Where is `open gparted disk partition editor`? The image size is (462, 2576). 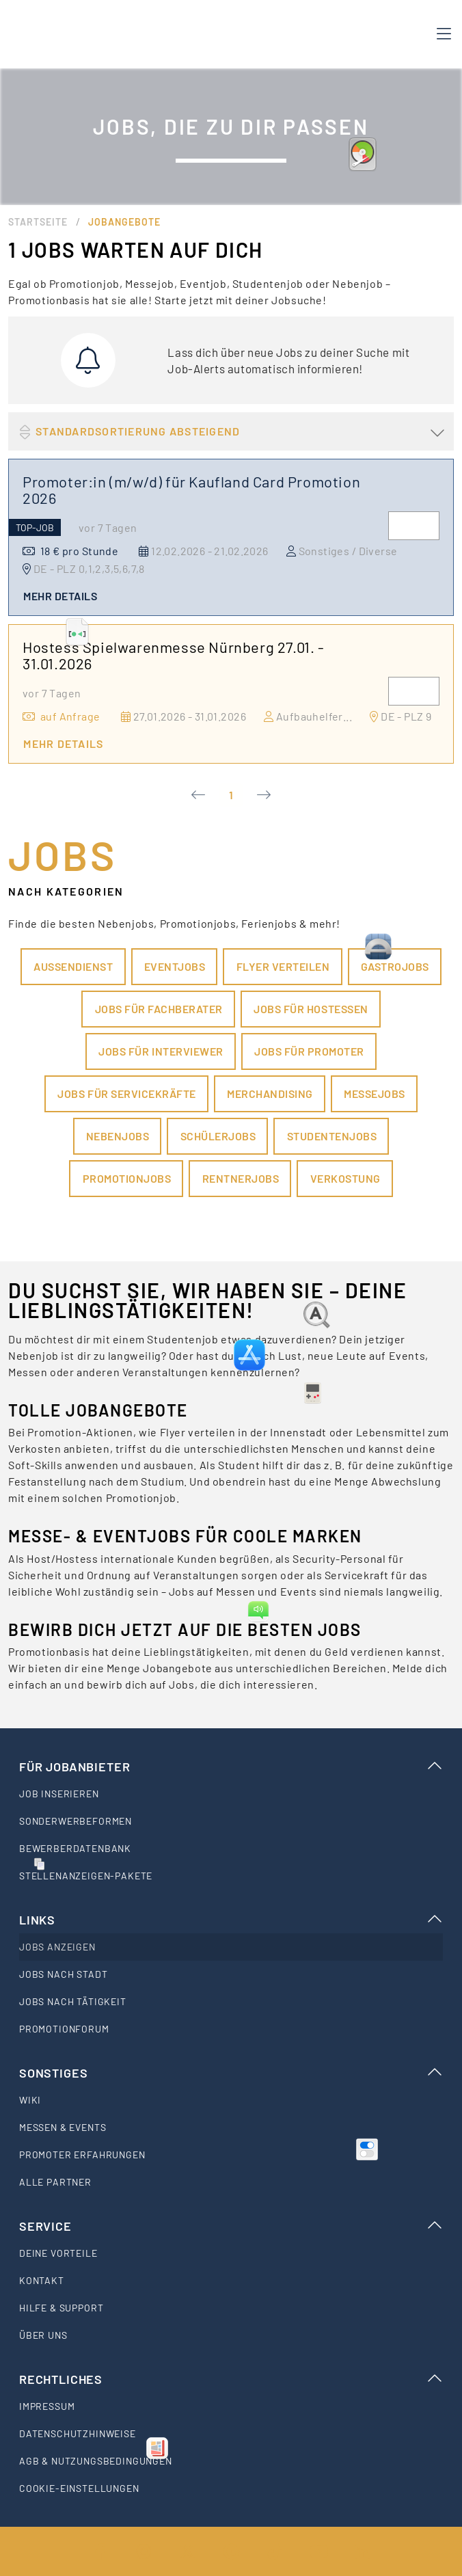 open gparted disk partition editor is located at coordinates (362, 154).